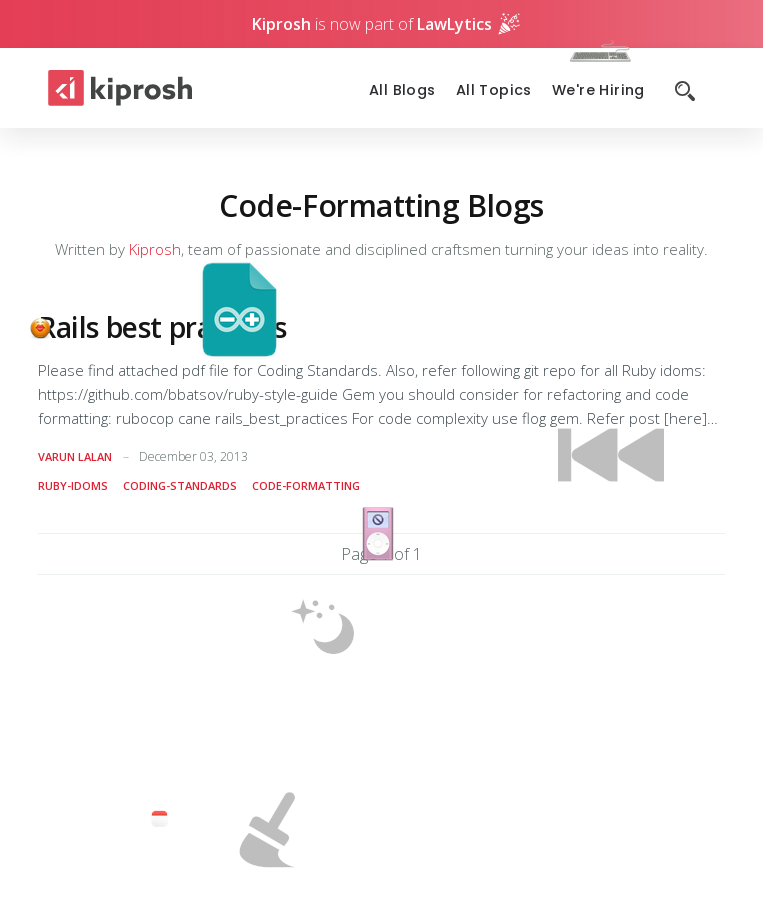 The height and width of the screenshot is (902, 763). What do you see at coordinates (273, 835) in the screenshot?
I see `clear all items or entries` at bounding box center [273, 835].